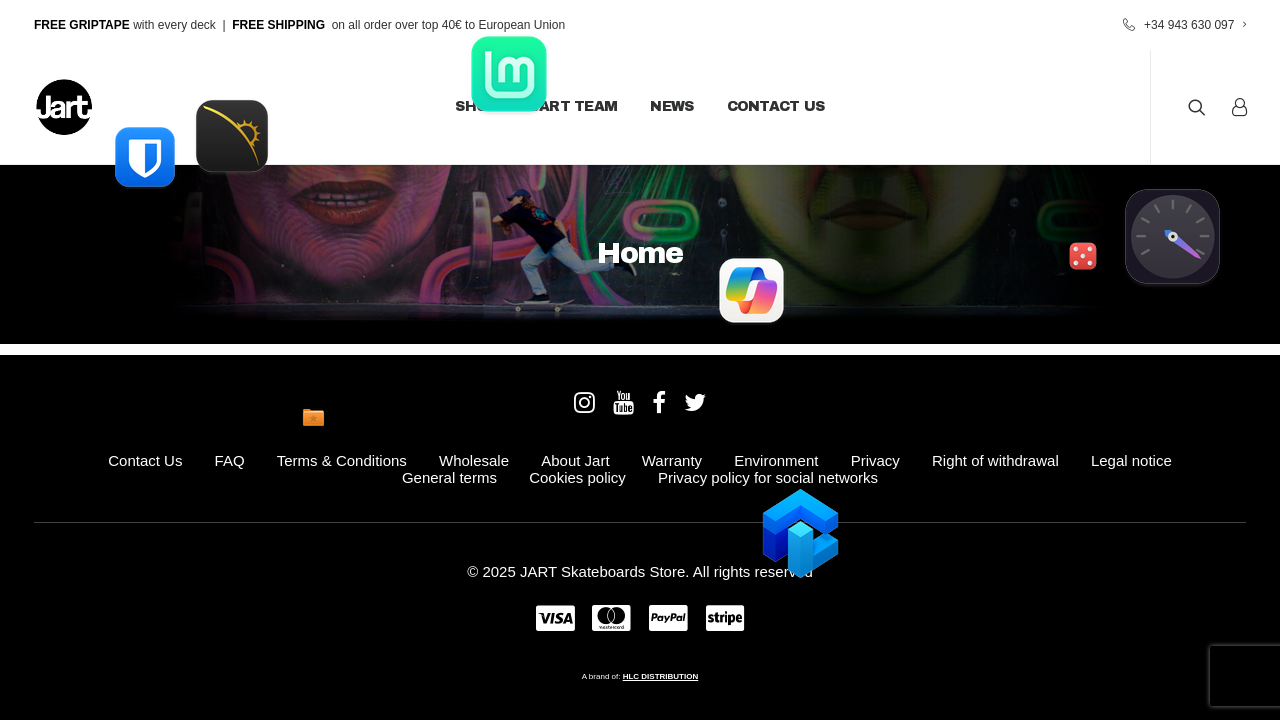 Image resolution: width=1280 pixels, height=720 pixels. I want to click on launch the starbound game, so click(232, 136).